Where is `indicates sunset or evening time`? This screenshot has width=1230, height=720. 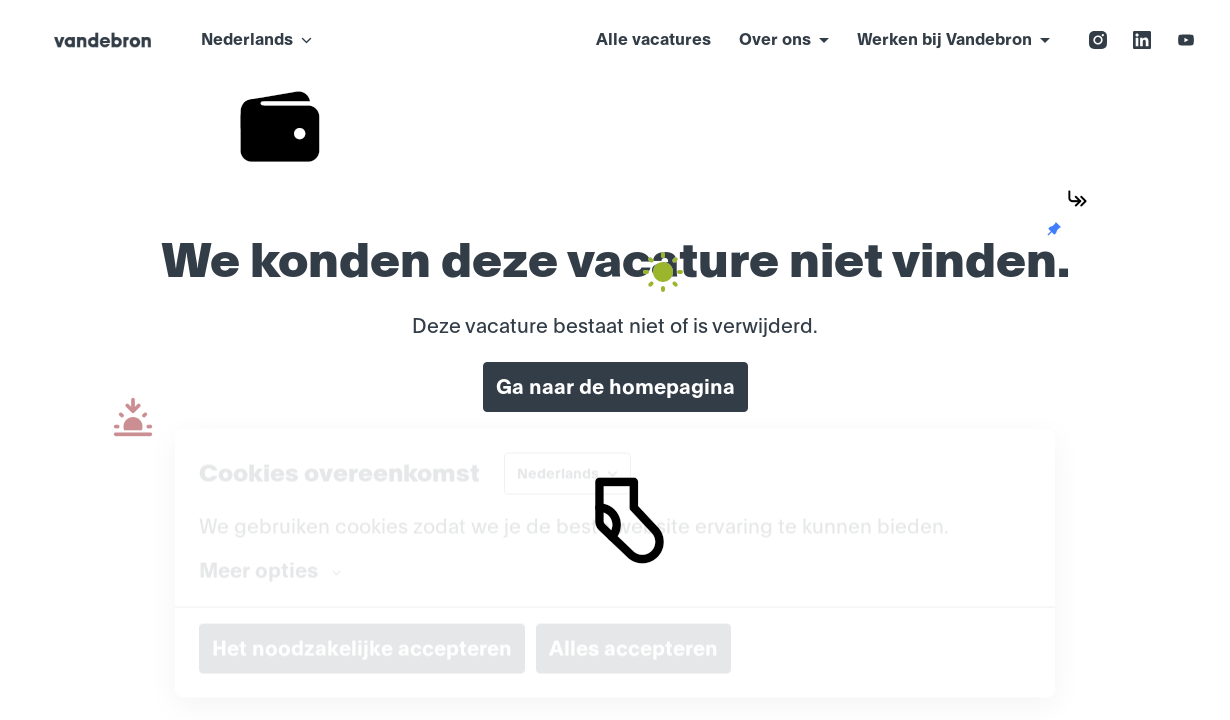 indicates sunset or evening time is located at coordinates (133, 417).